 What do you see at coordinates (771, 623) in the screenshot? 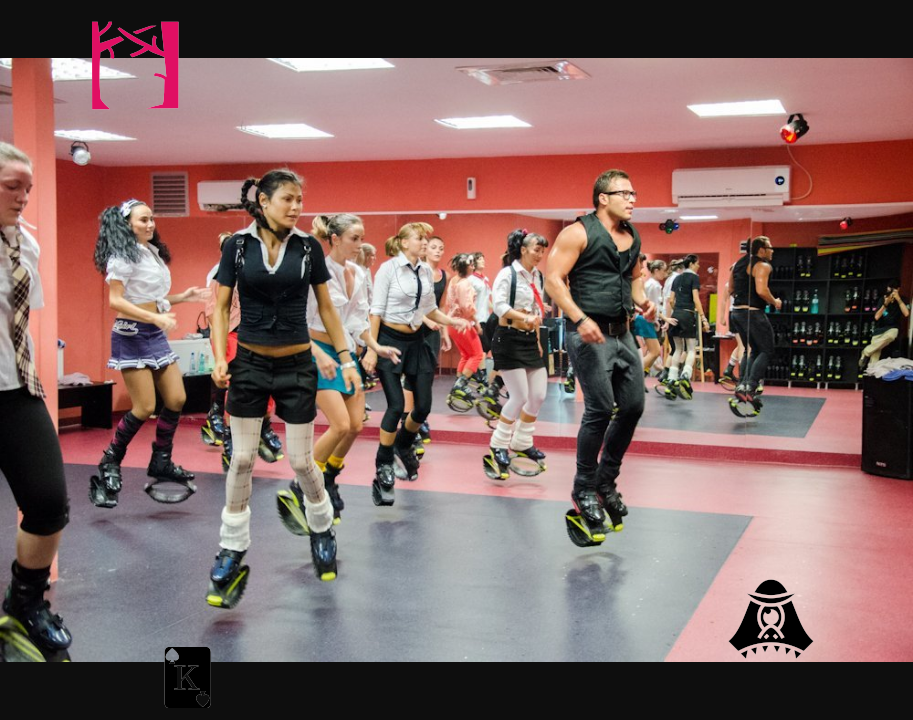
I see `select the cyclops character or creature` at bounding box center [771, 623].